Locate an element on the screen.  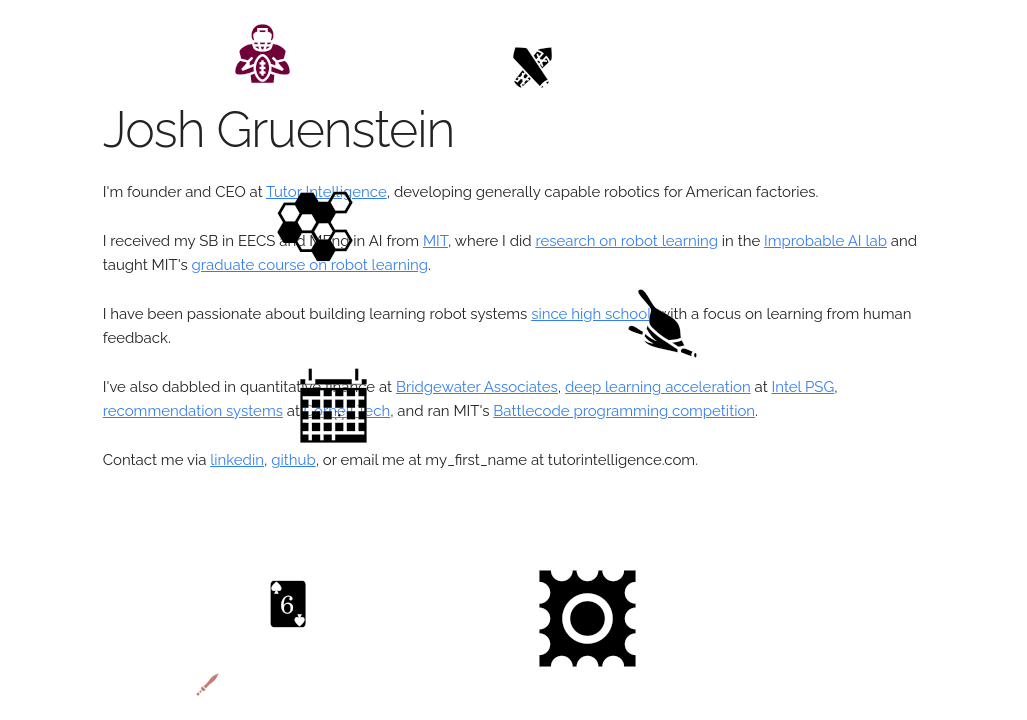
view american football player profile is located at coordinates (262, 51).